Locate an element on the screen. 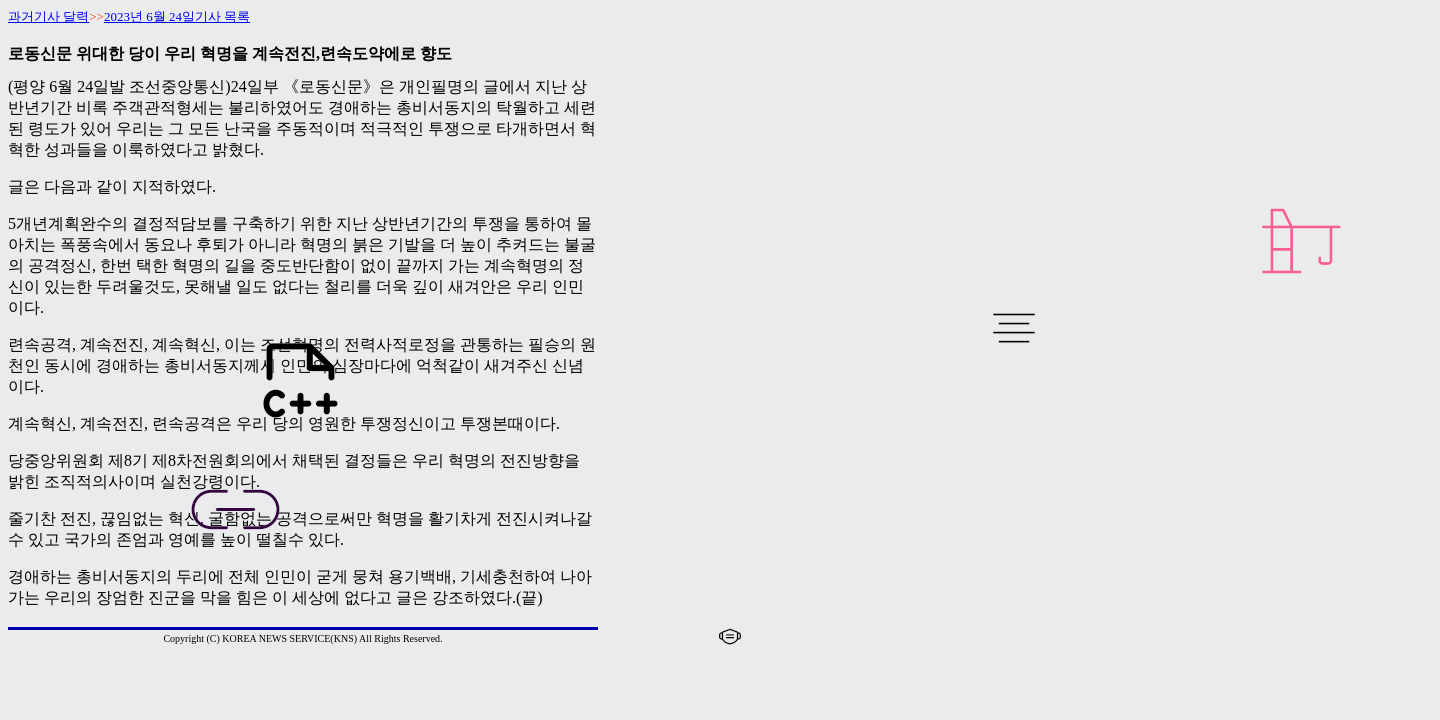  indicates mask required area or health guidelines is located at coordinates (730, 637).